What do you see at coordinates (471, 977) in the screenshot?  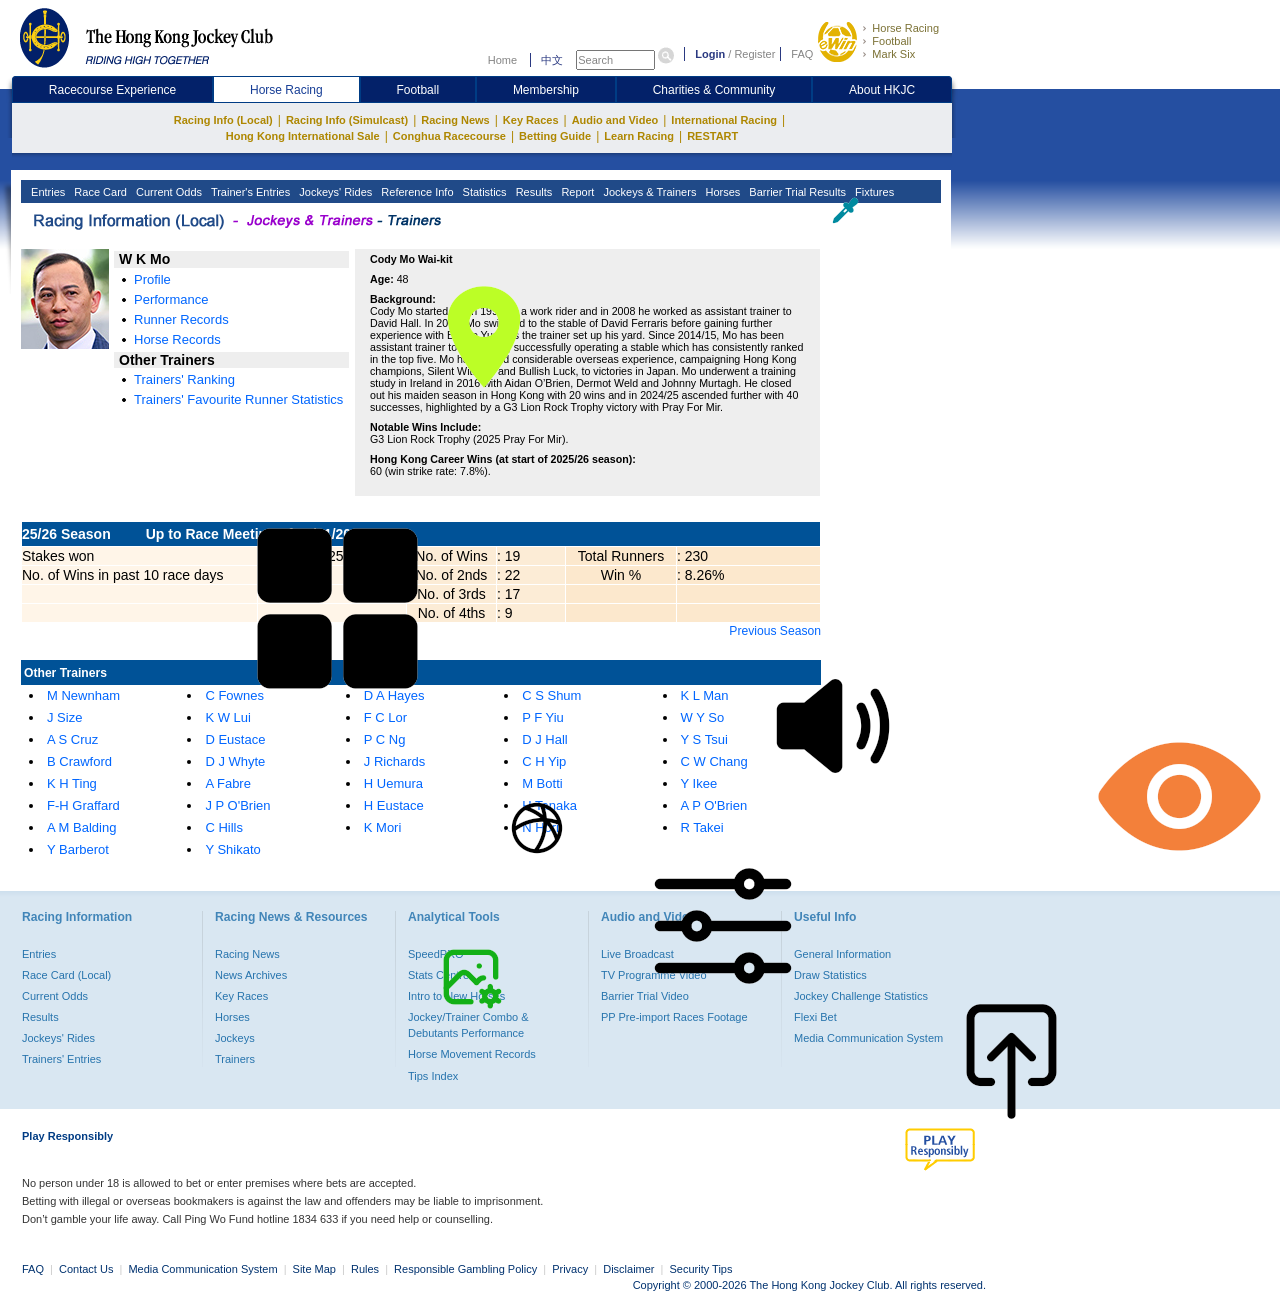 I see `access image or photo settings` at bounding box center [471, 977].